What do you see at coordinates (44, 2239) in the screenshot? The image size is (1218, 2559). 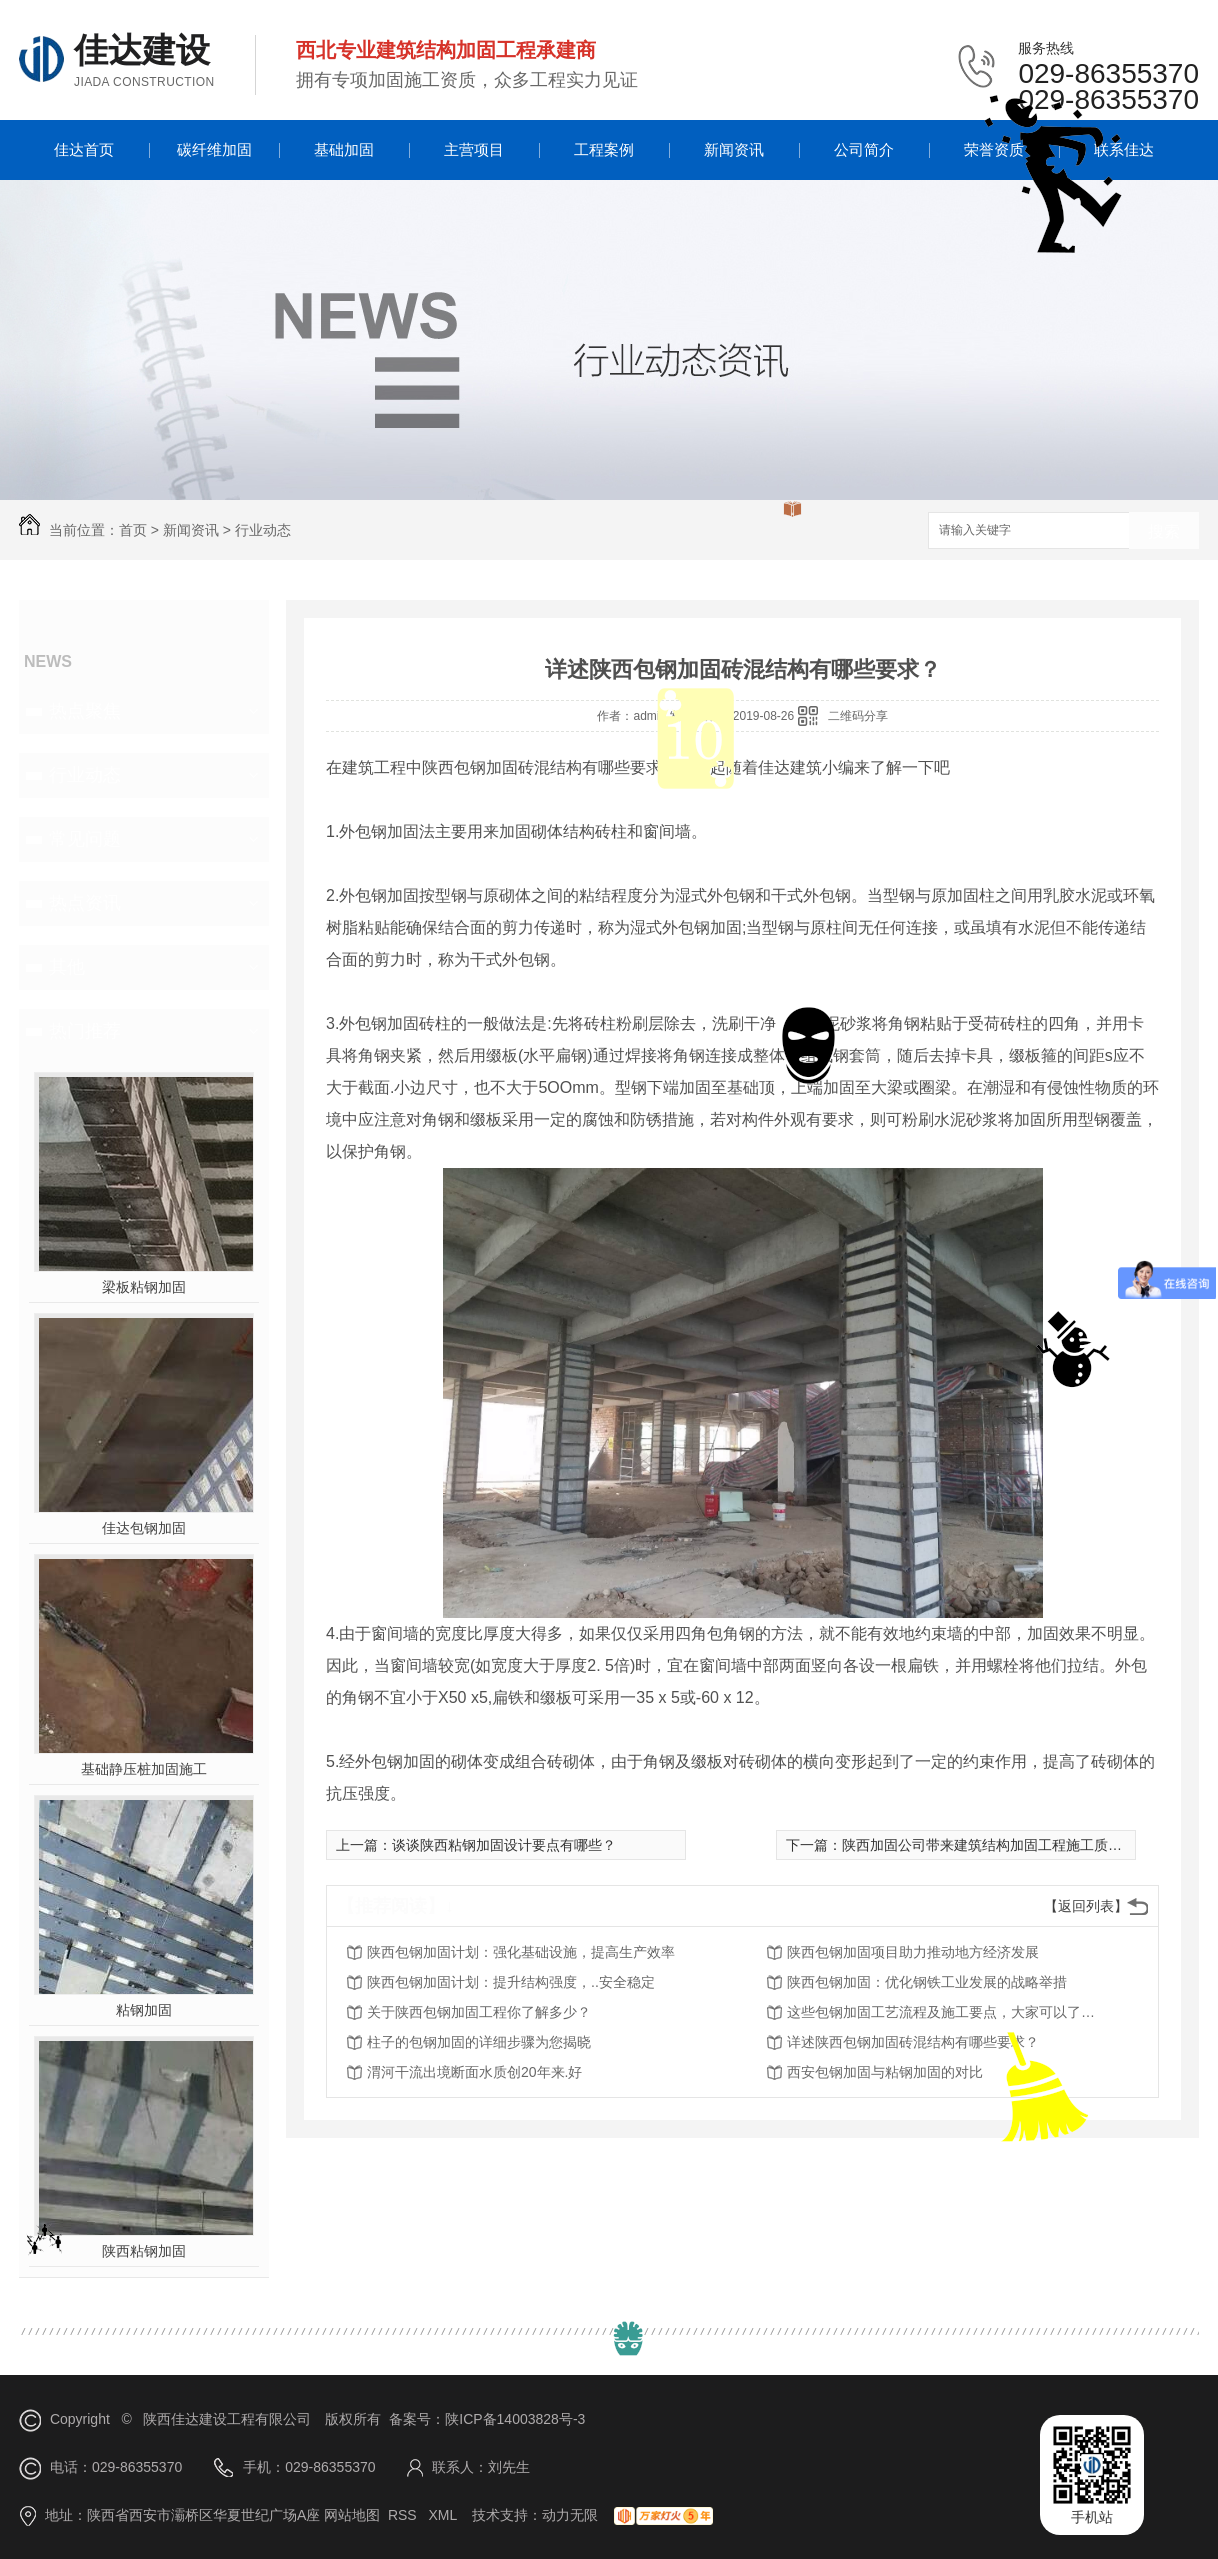 I see `activate chain lightning ability or spell` at bounding box center [44, 2239].